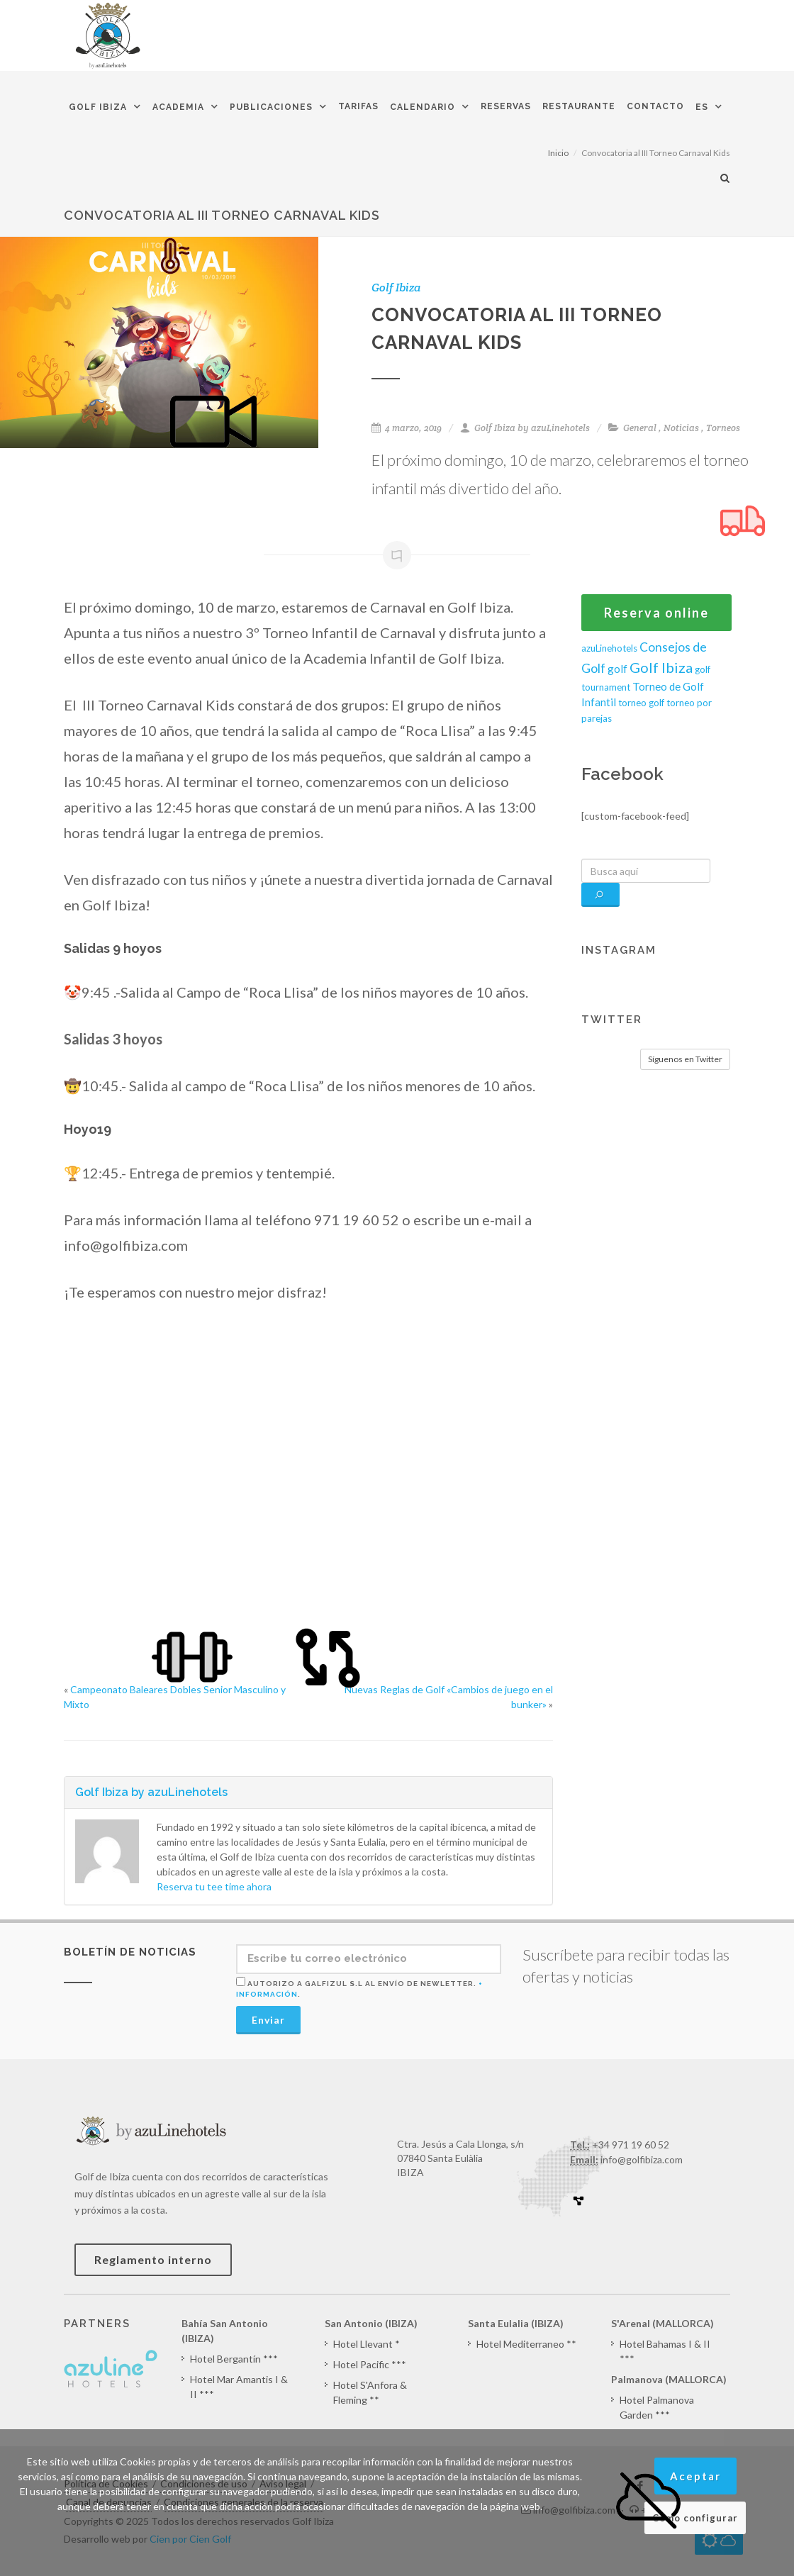 Image resolution: width=794 pixels, height=2576 pixels. Describe the element at coordinates (328, 1658) in the screenshot. I see `view code differences between branches` at that location.